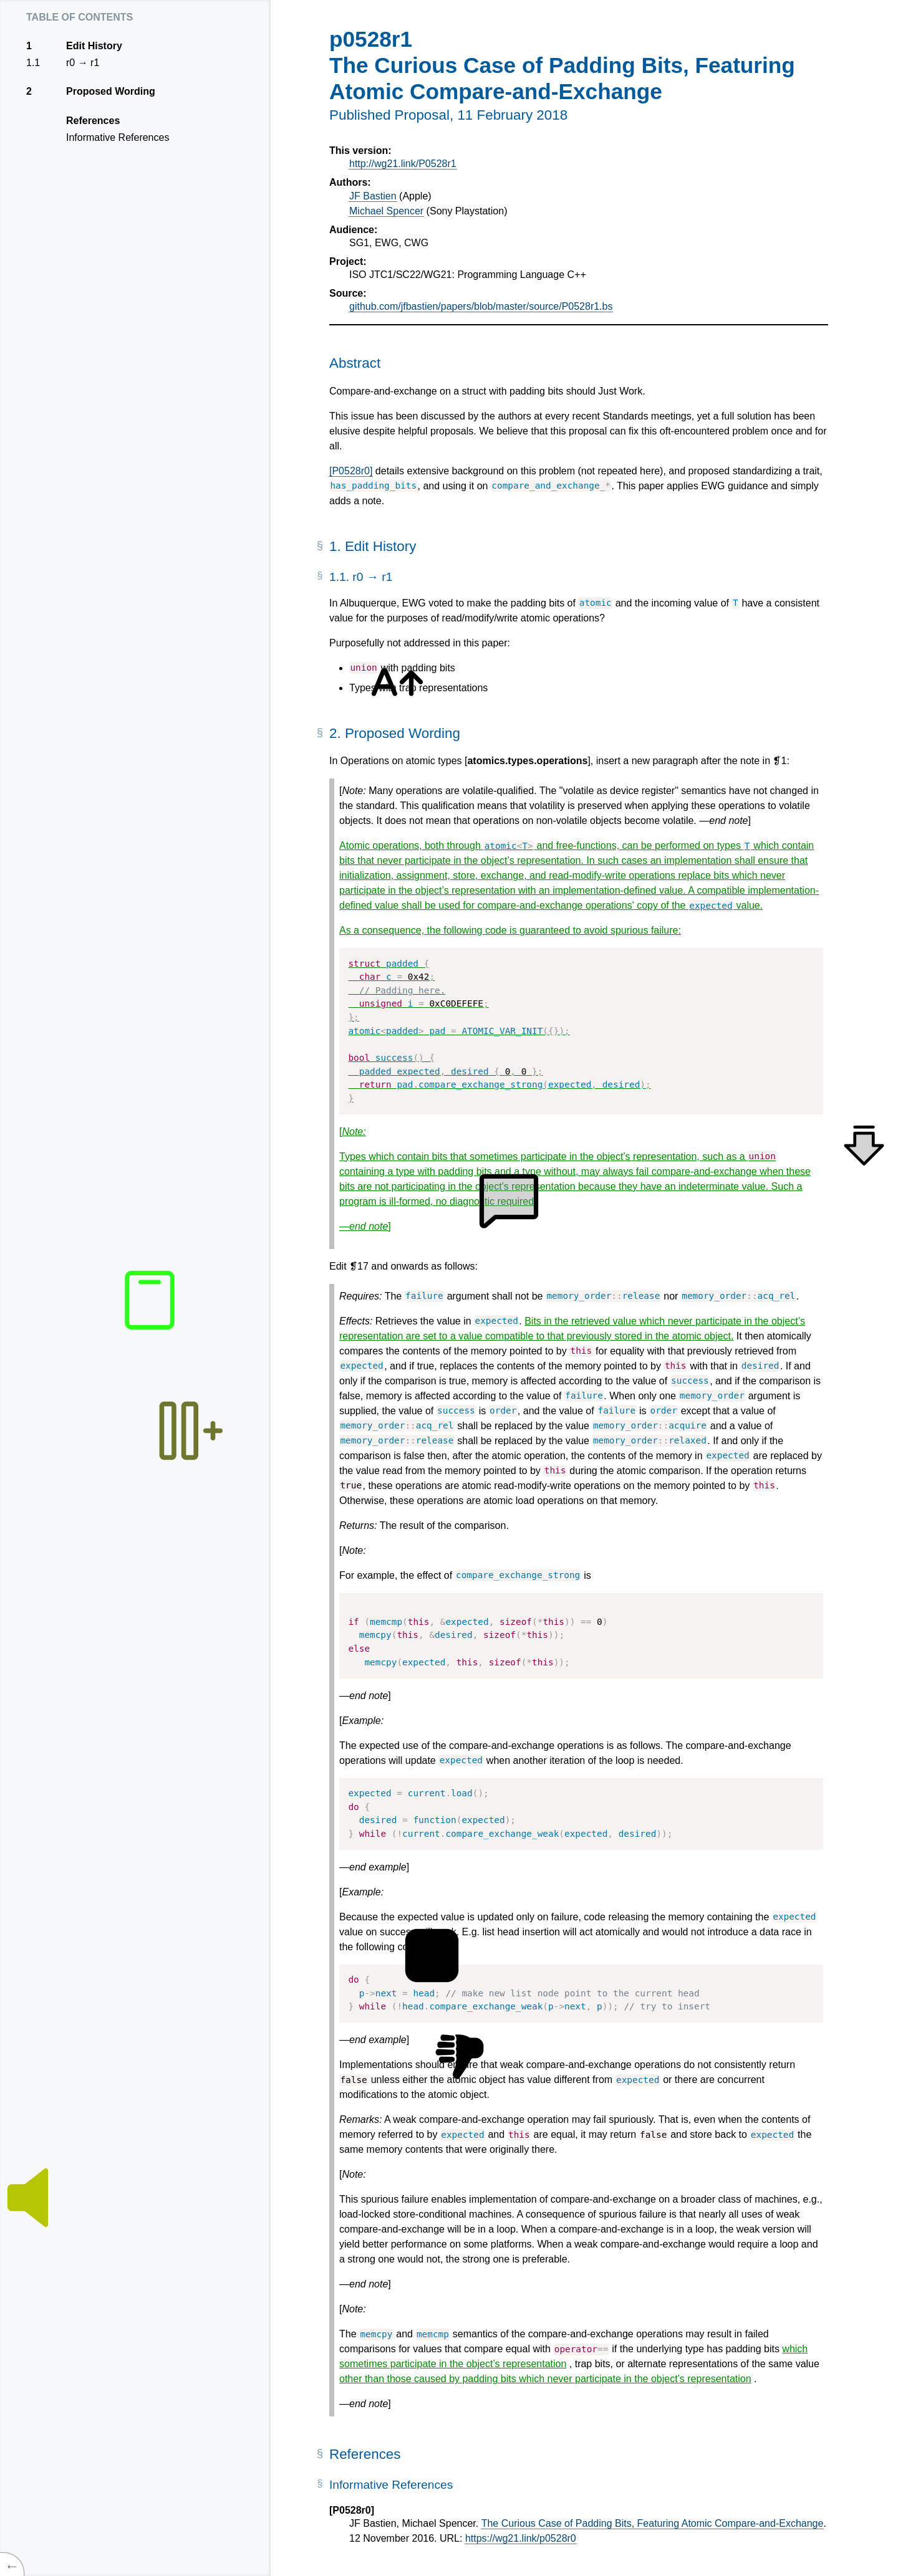 Image resolution: width=898 pixels, height=2576 pixels. Describe the element at coordinates (150, 1300) in the screenshot. I see `tablet device with top speaker` at that location.